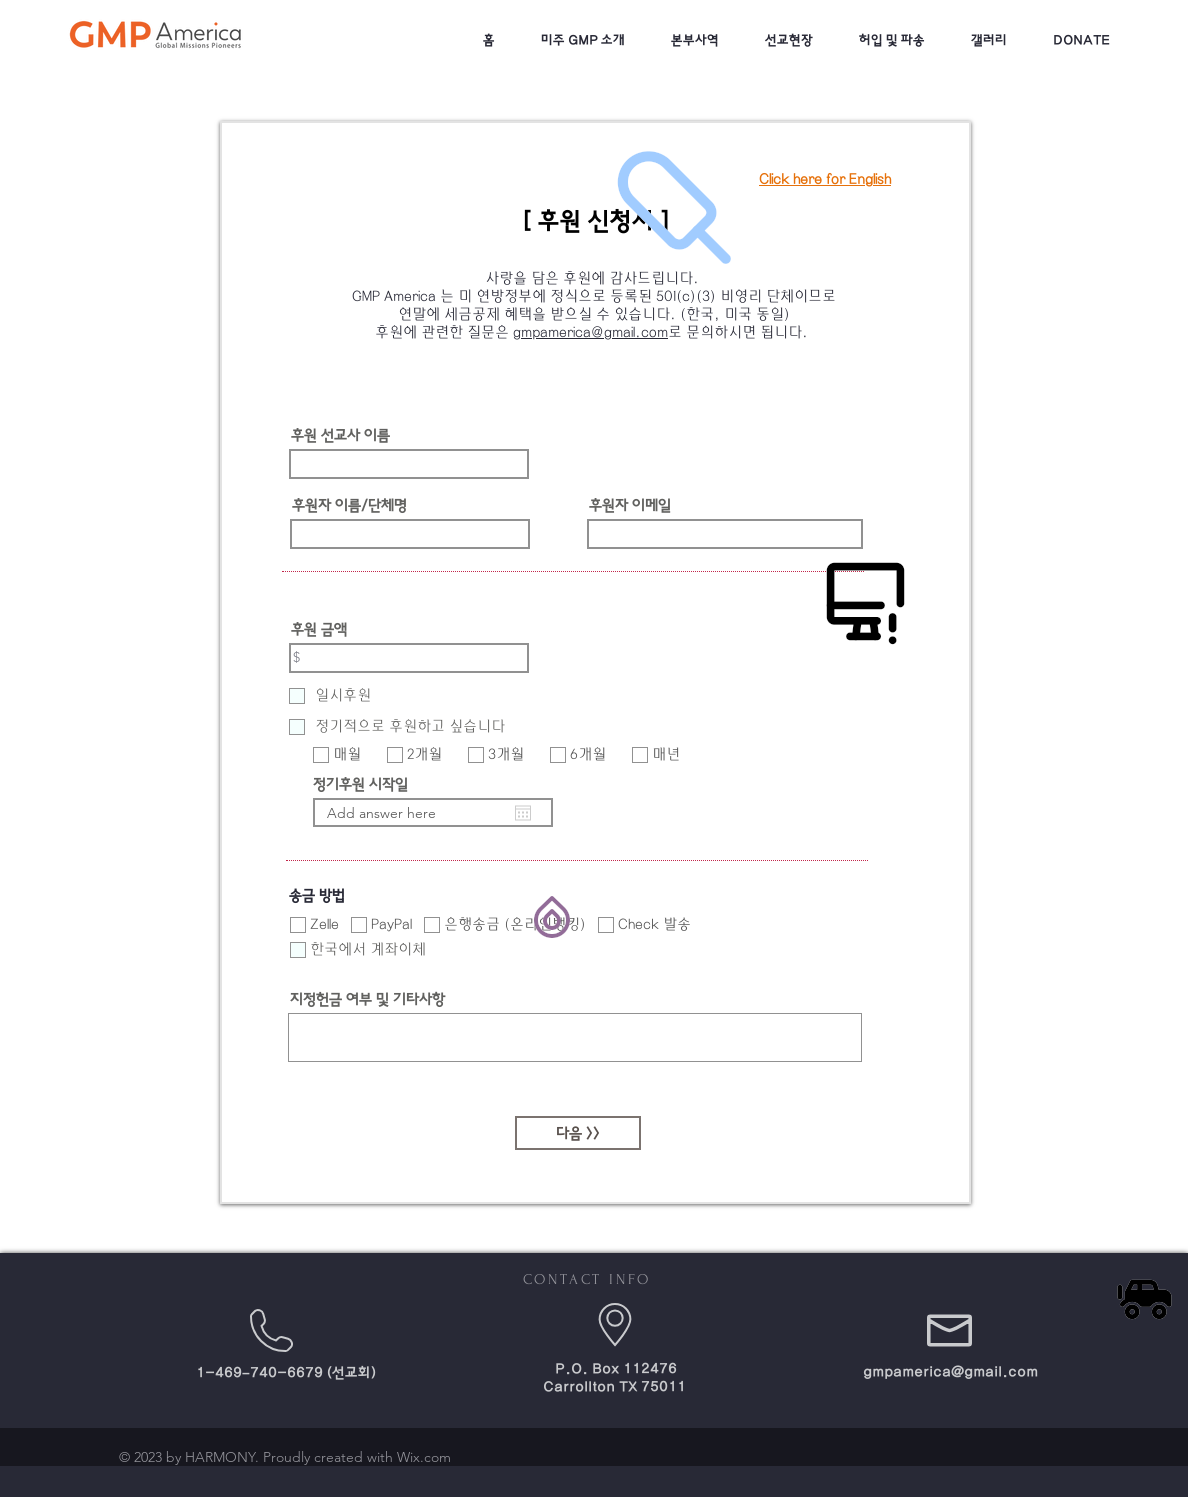 This screenshot has height=1497, width=1188. Describe the element at coordinates (674, 207) in the screenshot. I see `access frozen treats or dessert options` at that location.